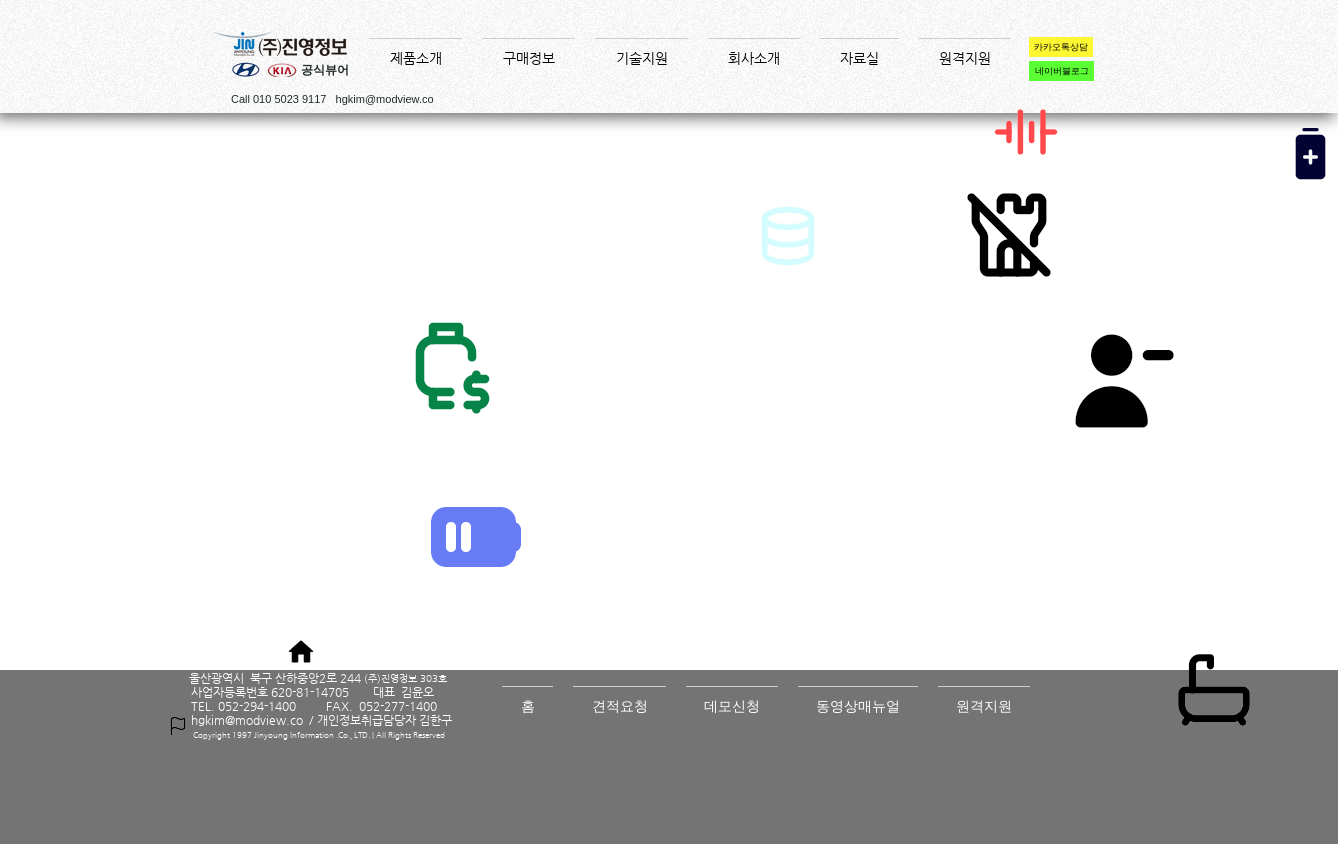 The width and height of the screenshot is (1338, 844). I want to click on add or extend battery life, so click(1310, 154).